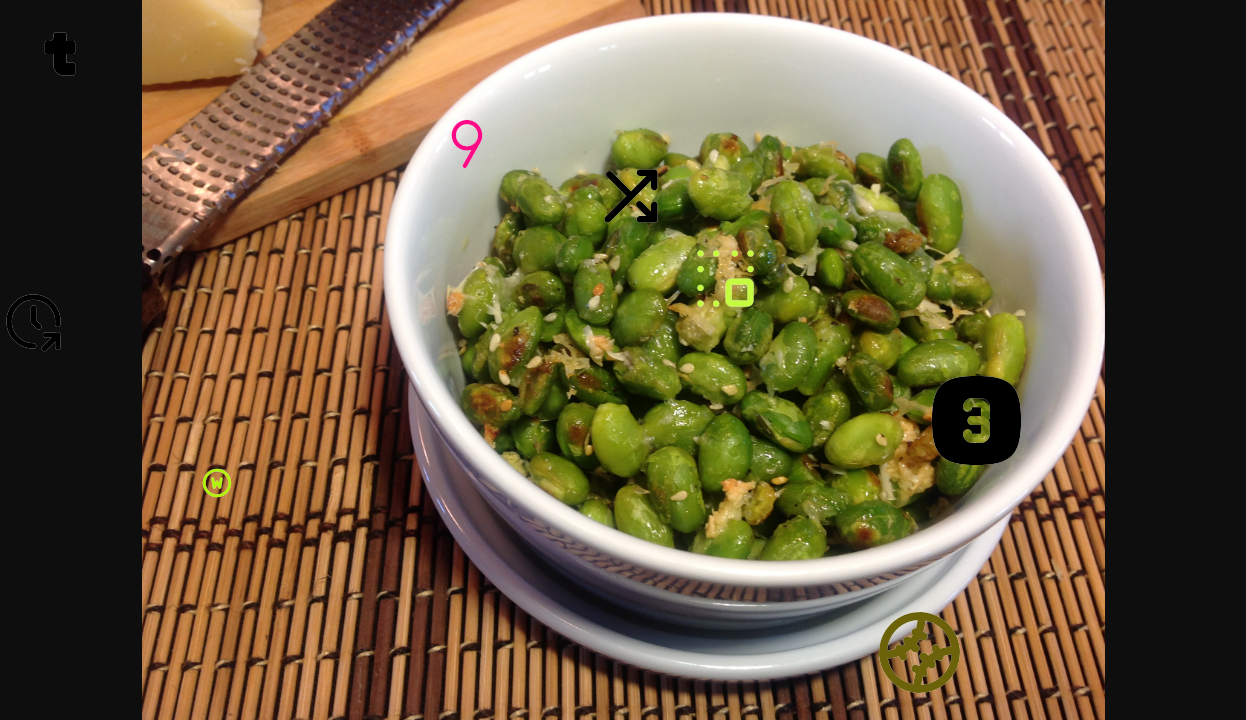  What do you see at coordinates (631, 196) in the screenshot?
I see `shuffle playlist or queue order` at bounding box center [631, 196].